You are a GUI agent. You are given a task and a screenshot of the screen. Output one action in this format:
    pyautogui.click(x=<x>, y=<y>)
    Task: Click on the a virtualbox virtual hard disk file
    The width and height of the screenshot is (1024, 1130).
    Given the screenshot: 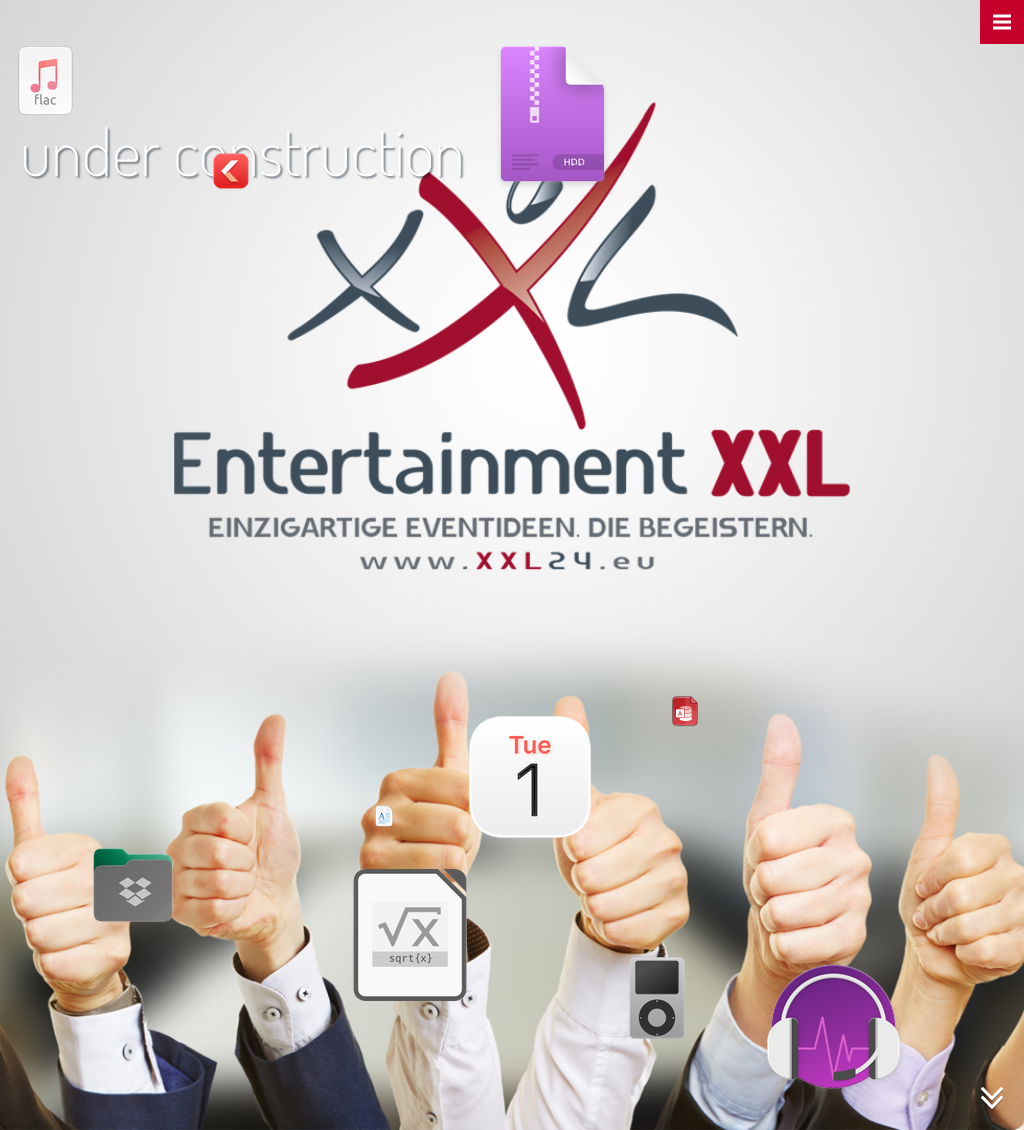 What is the action you would take?
    pyautogui.click(x=552, y=116)
    